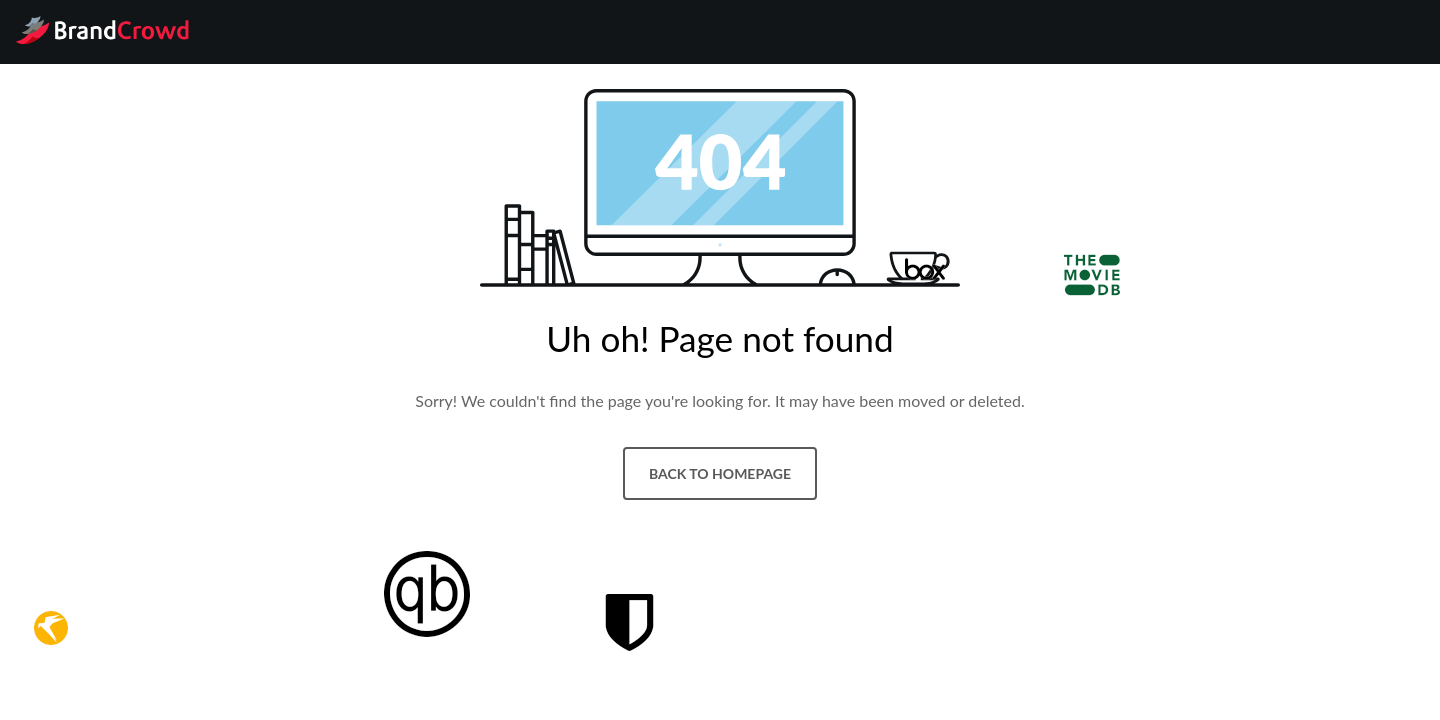 Image resolution: width=1440 pixels, height=720 pixels. I want to click on visit The Movie Database (TMDB) website, so click(1092, 275).